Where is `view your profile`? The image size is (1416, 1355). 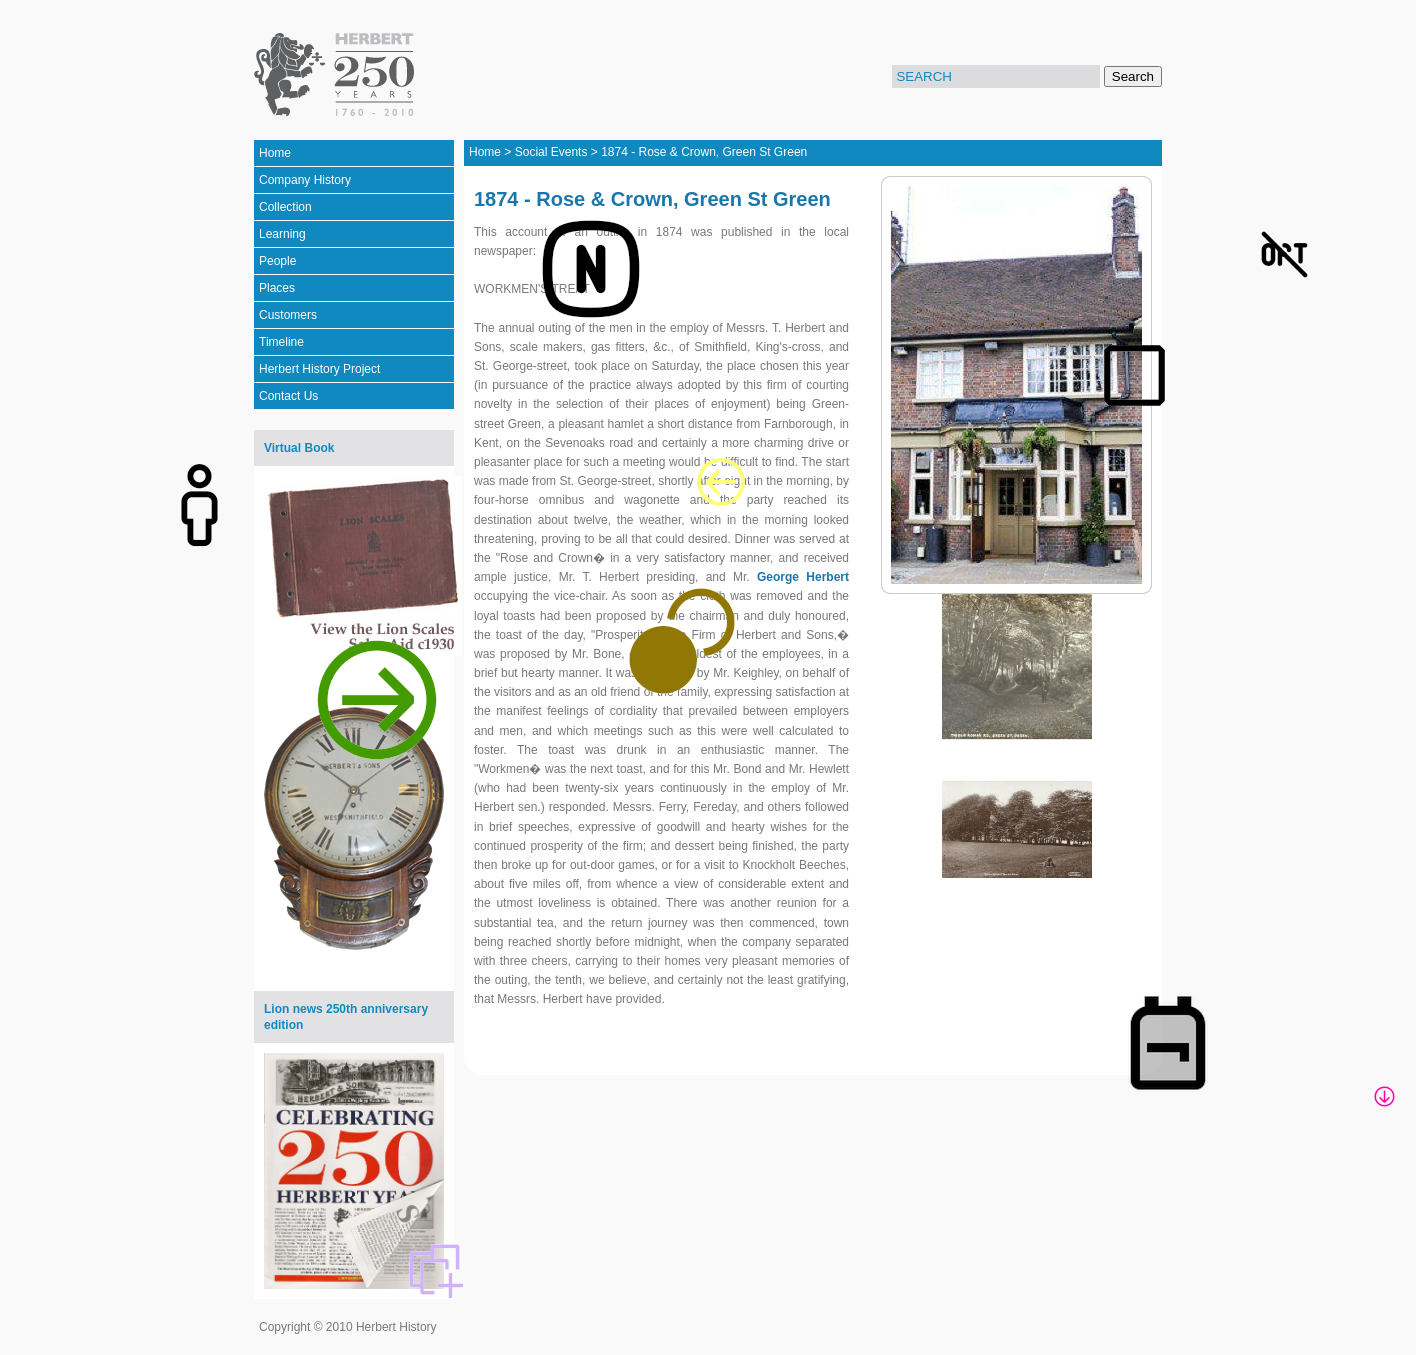 view your profile is located at coordinates (199, 506).